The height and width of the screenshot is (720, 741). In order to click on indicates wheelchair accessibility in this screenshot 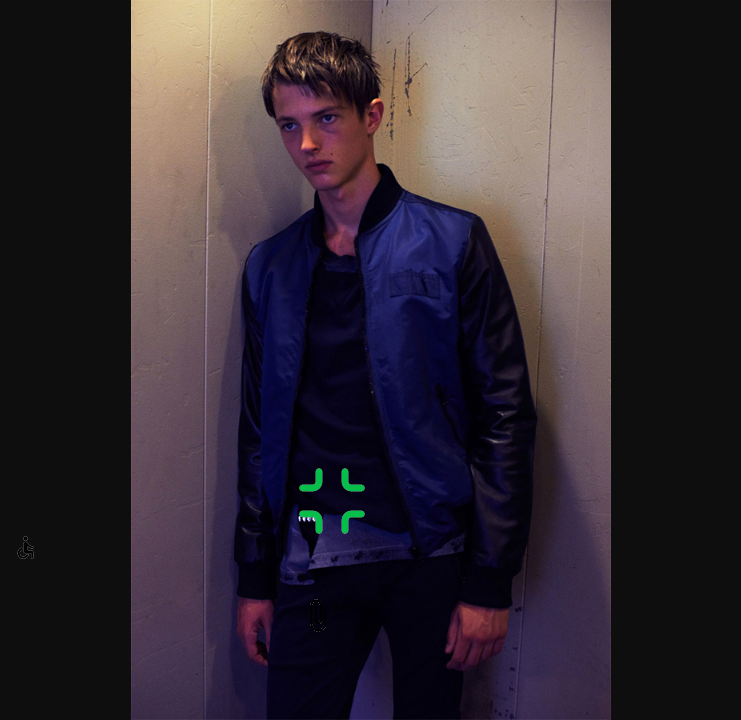, I will do `click(25, 547)`.